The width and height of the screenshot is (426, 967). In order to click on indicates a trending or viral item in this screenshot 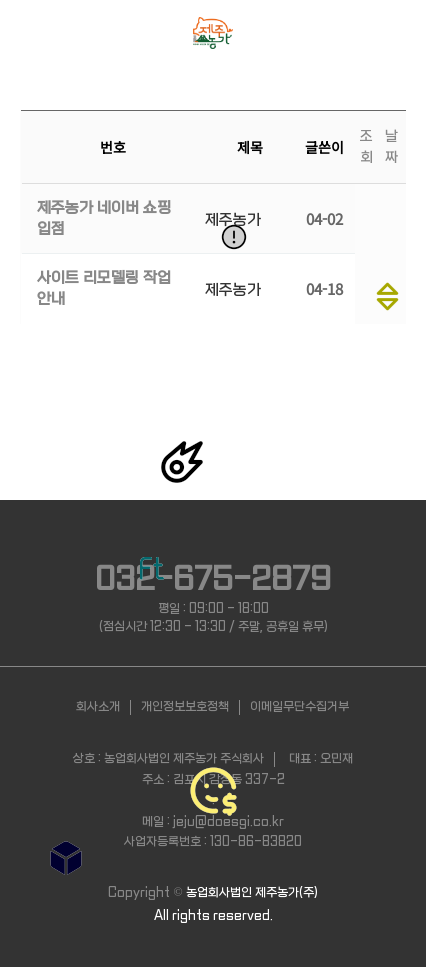, I will do `click(182, 462)`.